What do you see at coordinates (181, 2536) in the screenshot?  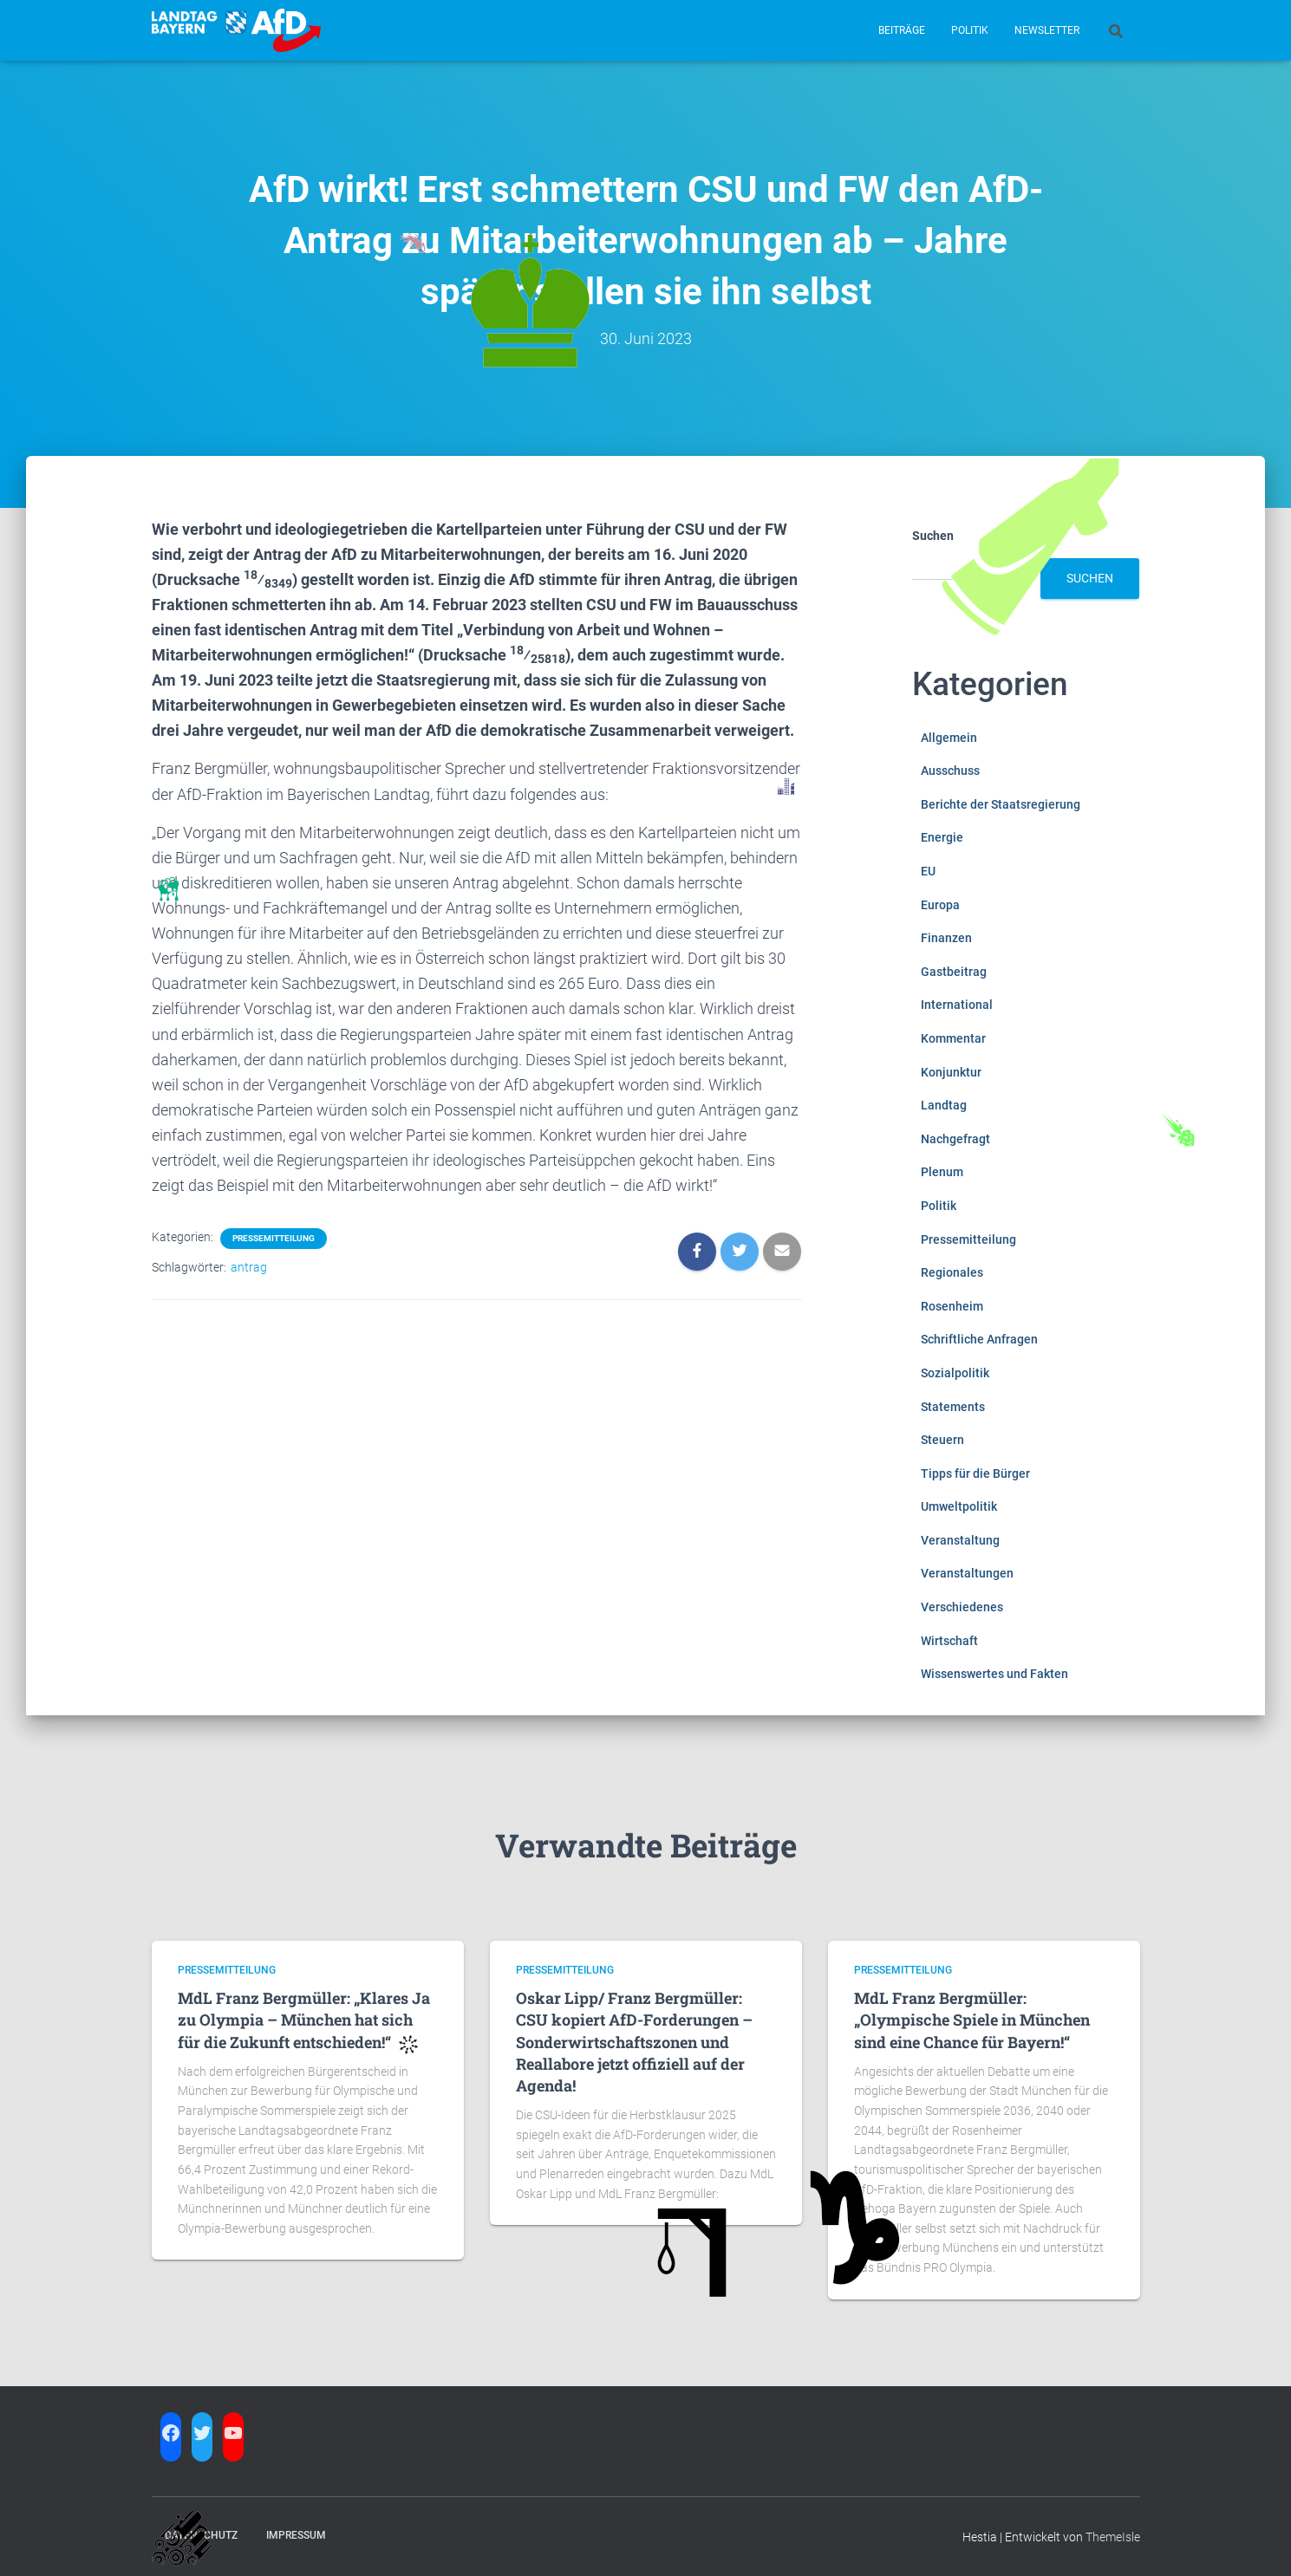 I see `wood resource inventory in a crafting game` at bounding box center [181, 2536].